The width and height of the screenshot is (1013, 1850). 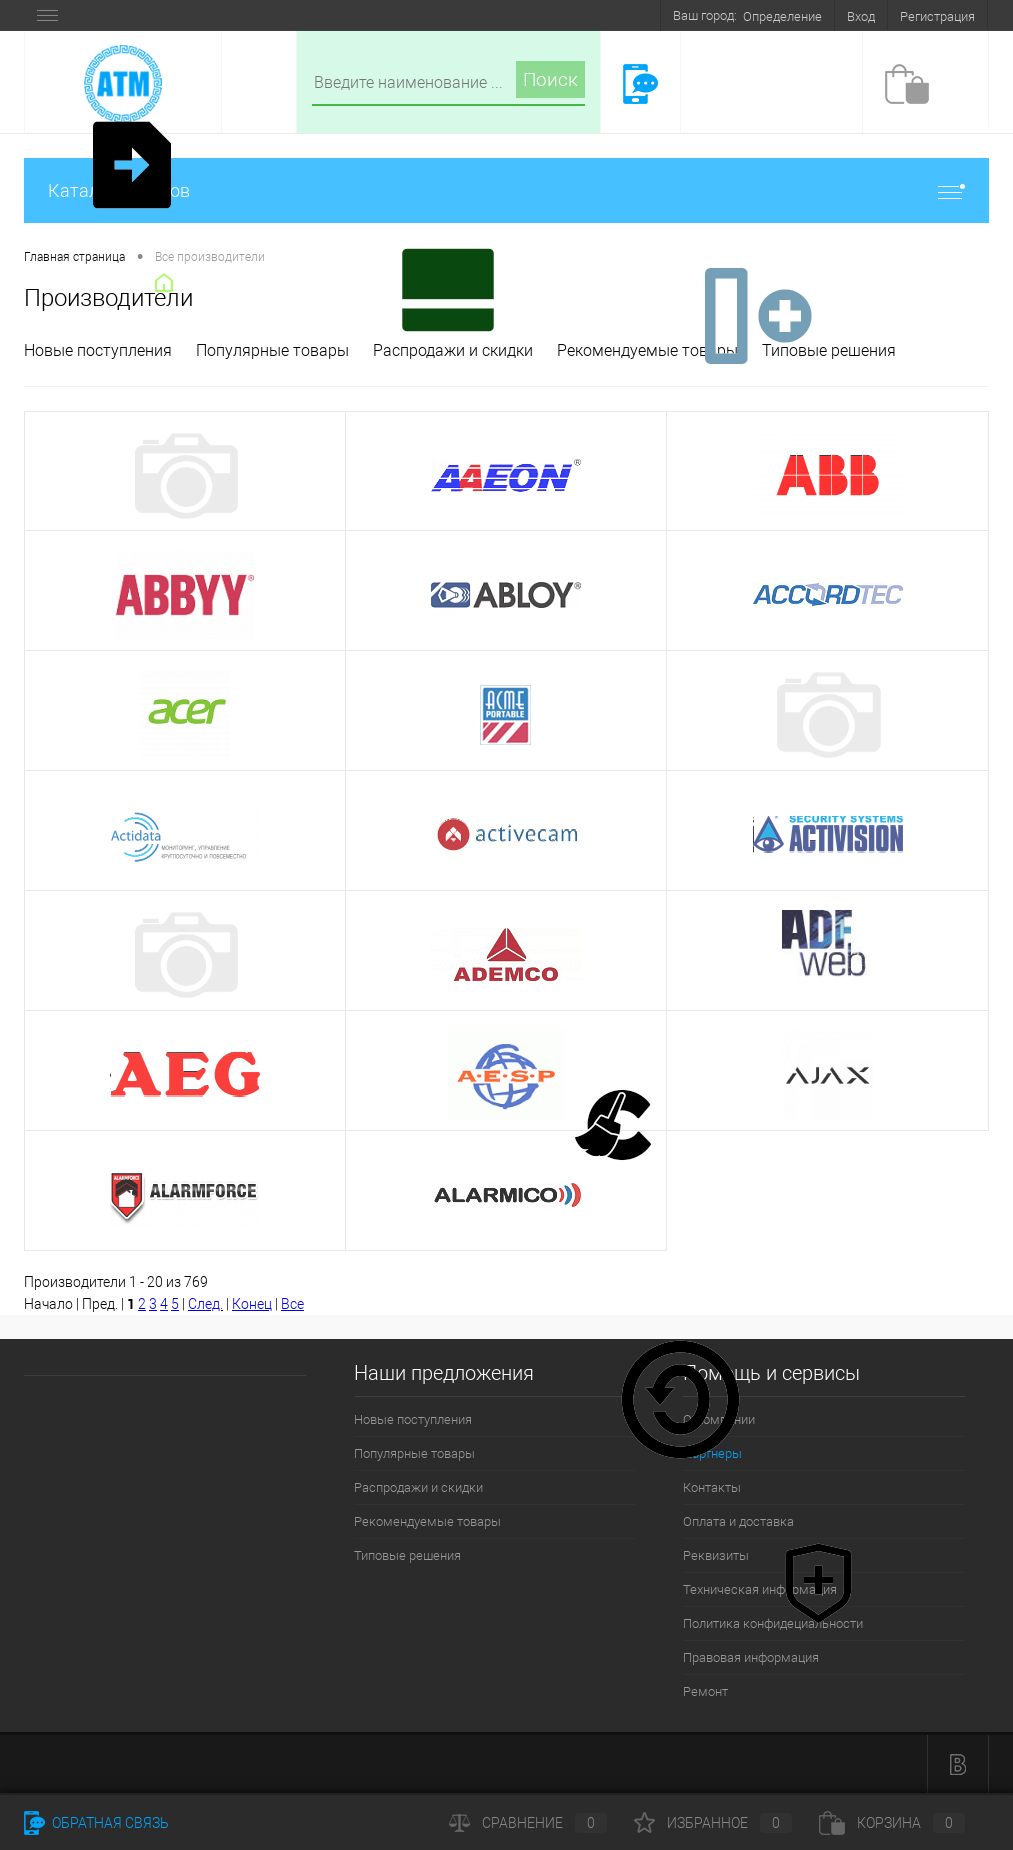 I want to click on transfer or export a file, so click(x=132, y=165).